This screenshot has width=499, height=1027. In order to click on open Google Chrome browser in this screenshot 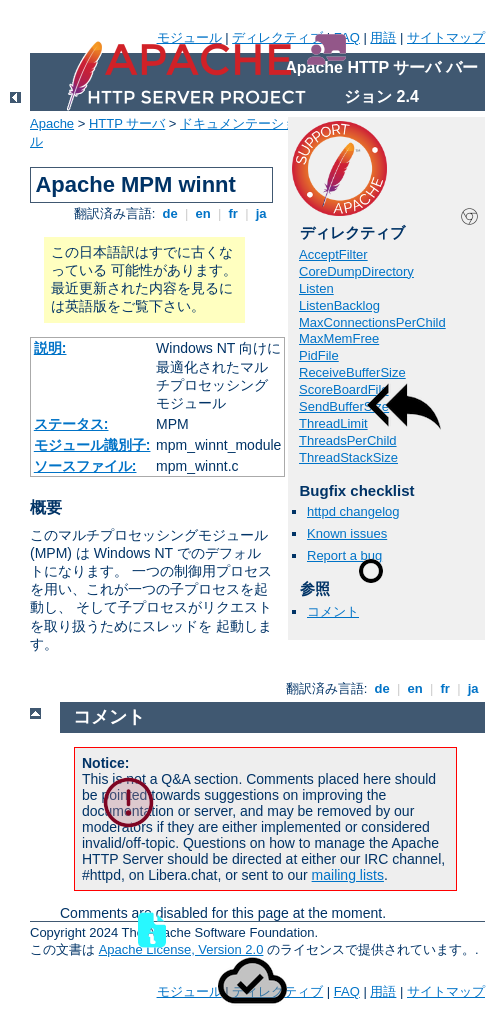, I will do `click(469, 216)`.